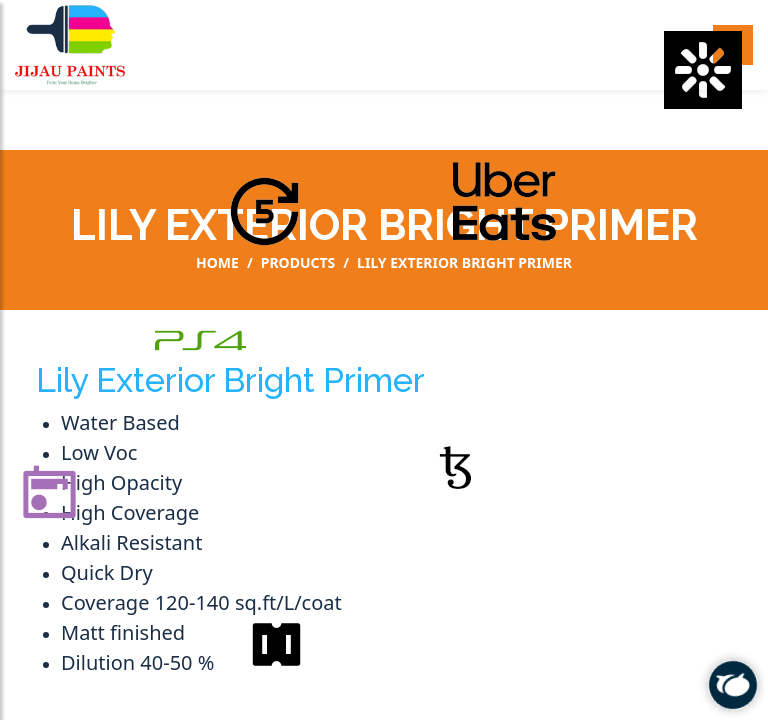 The image size is (768, 720). Describe the element at coordinates (200, 340) in the screenshot. I see `PlayStation 4 brand logo` at that location.